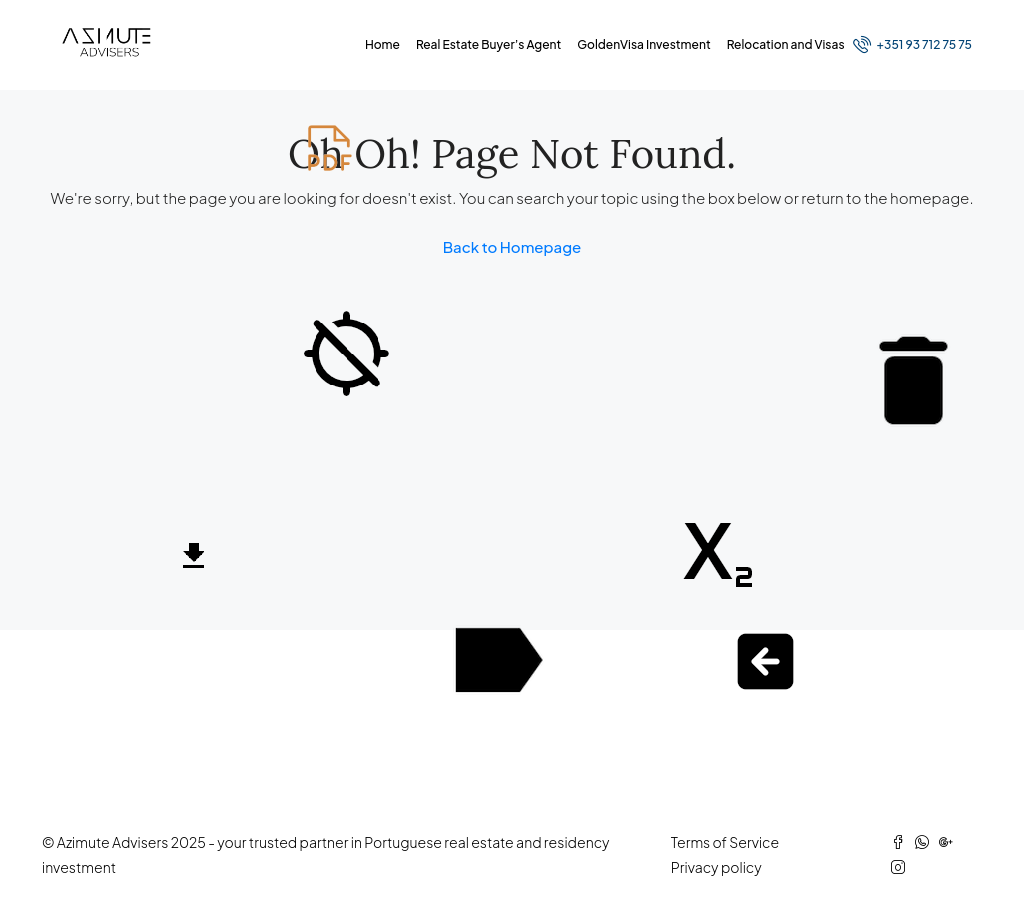 The width and height of the screenshot is (1024, 910). What do you see at coordinates (194, 556) in the screenshot?
I see `download a file or document` at bounding box center [194, 556].